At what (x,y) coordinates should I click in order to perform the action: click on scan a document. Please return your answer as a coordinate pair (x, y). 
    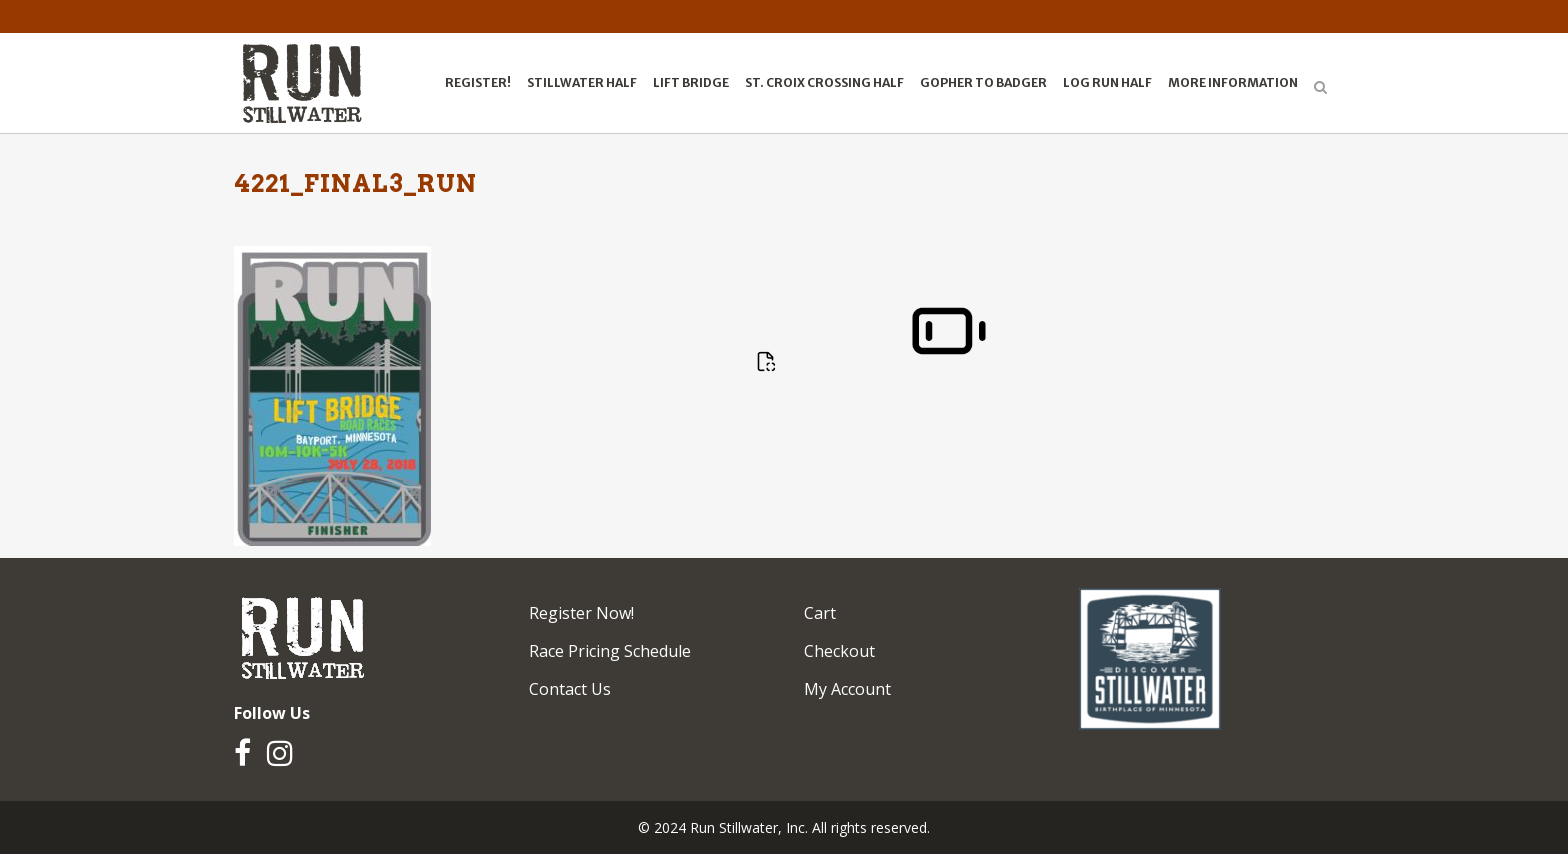
    Looking at the image, I should click on (765, 361).